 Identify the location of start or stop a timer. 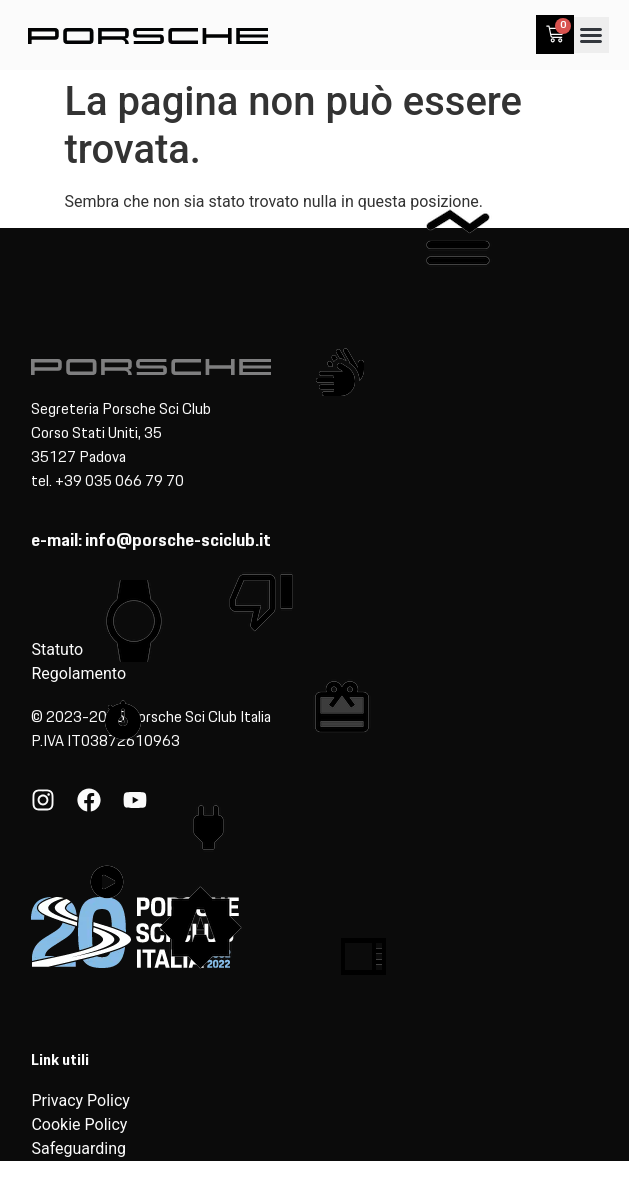
(123, 720).